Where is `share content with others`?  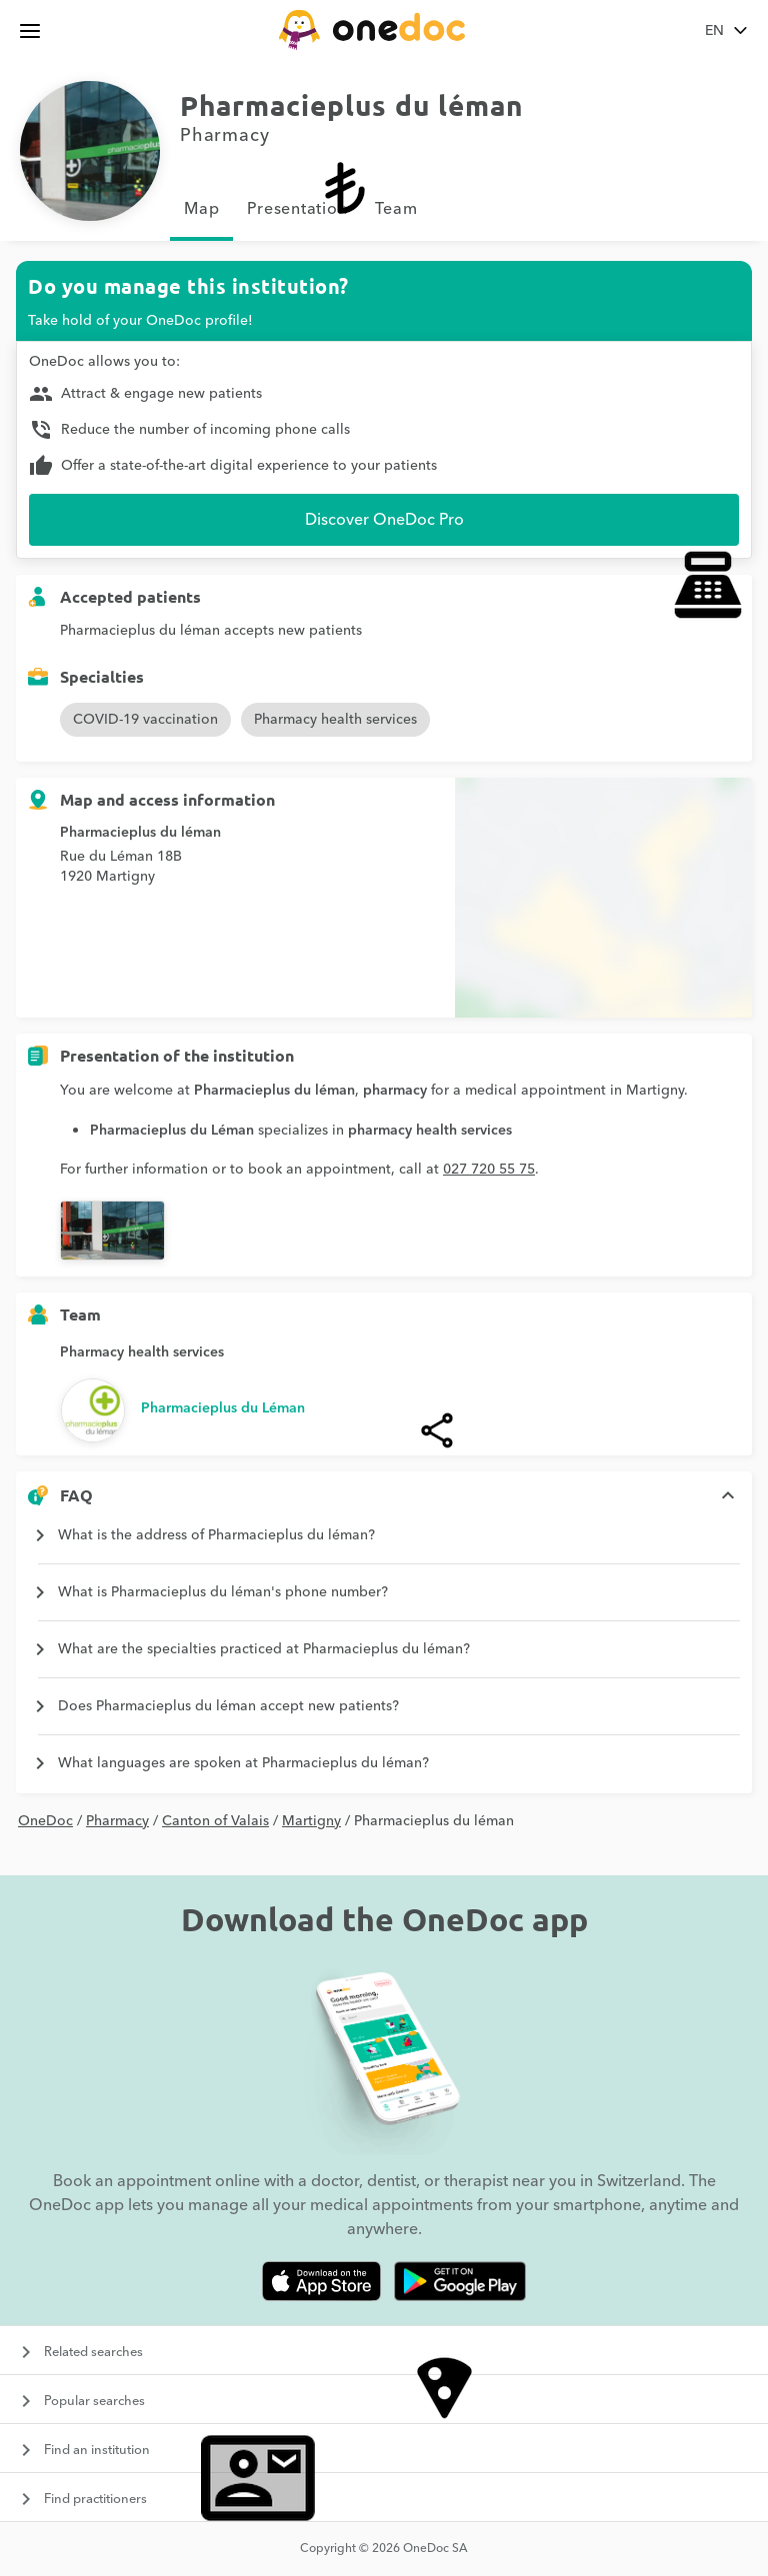 share content with others is located at coordinates (437, 1430).